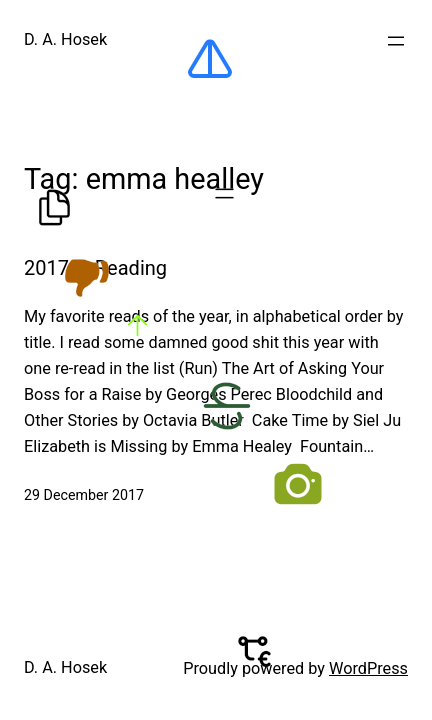 The image size is (432, 720). I want to click on view item details, so click(210, 60).